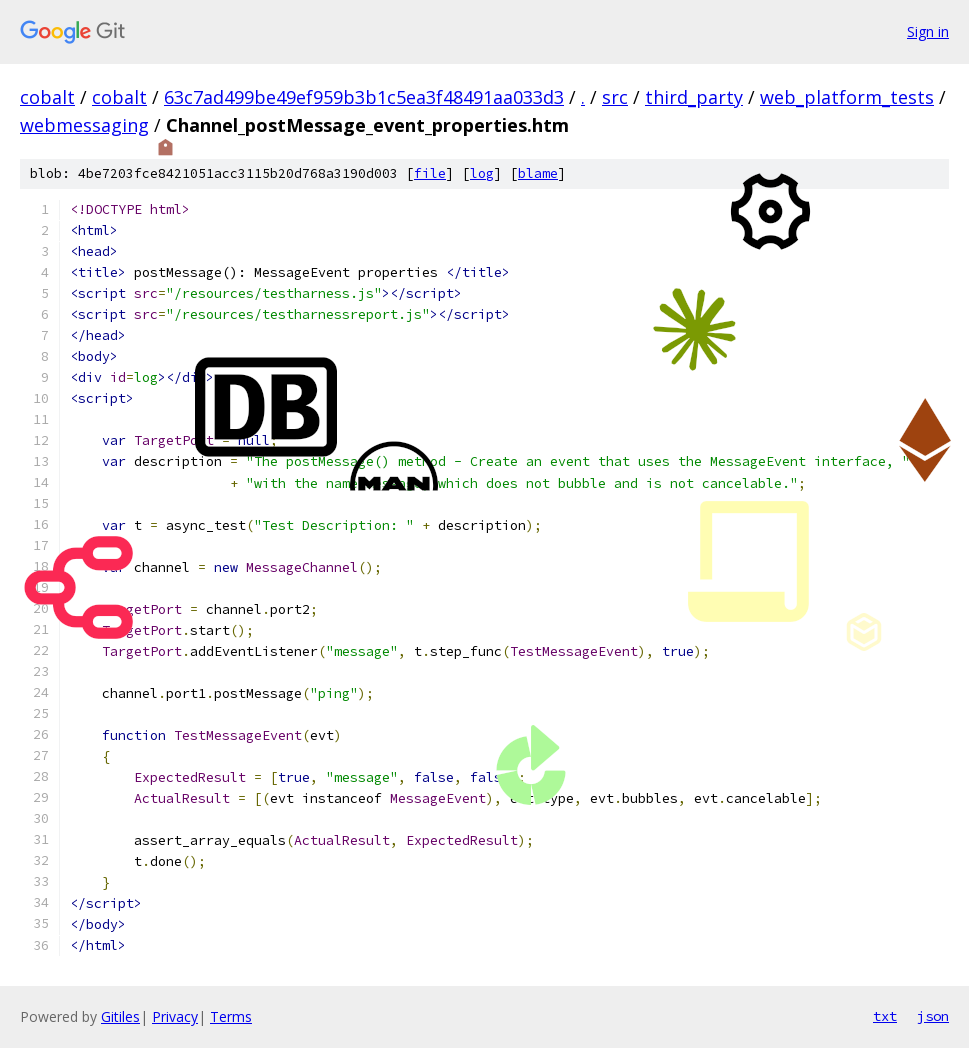  I want to click on ethereum cryptocurrency logo, so click(925, 440).